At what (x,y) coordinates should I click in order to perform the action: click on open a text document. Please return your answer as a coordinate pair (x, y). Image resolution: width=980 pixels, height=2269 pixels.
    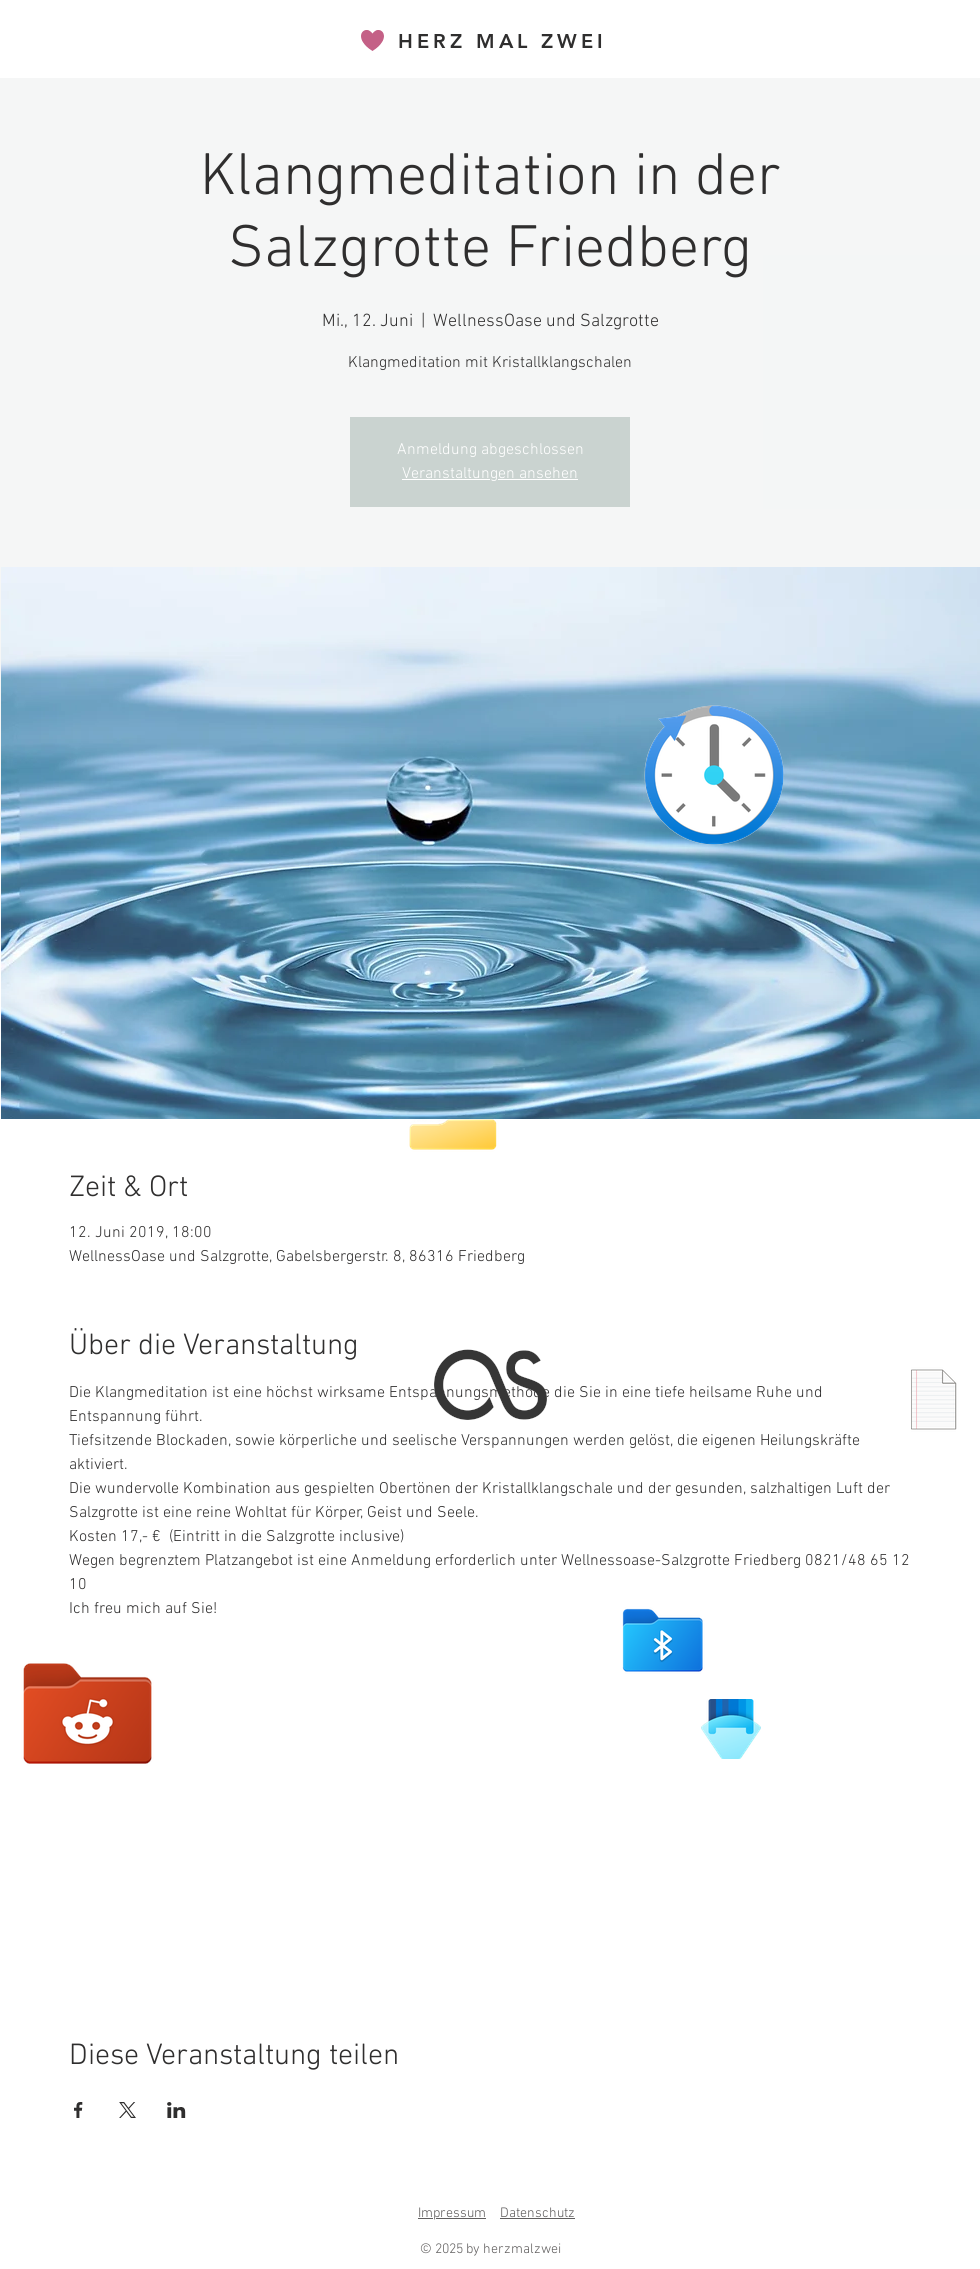
    Looking at the image, I should click on (933, 1399).